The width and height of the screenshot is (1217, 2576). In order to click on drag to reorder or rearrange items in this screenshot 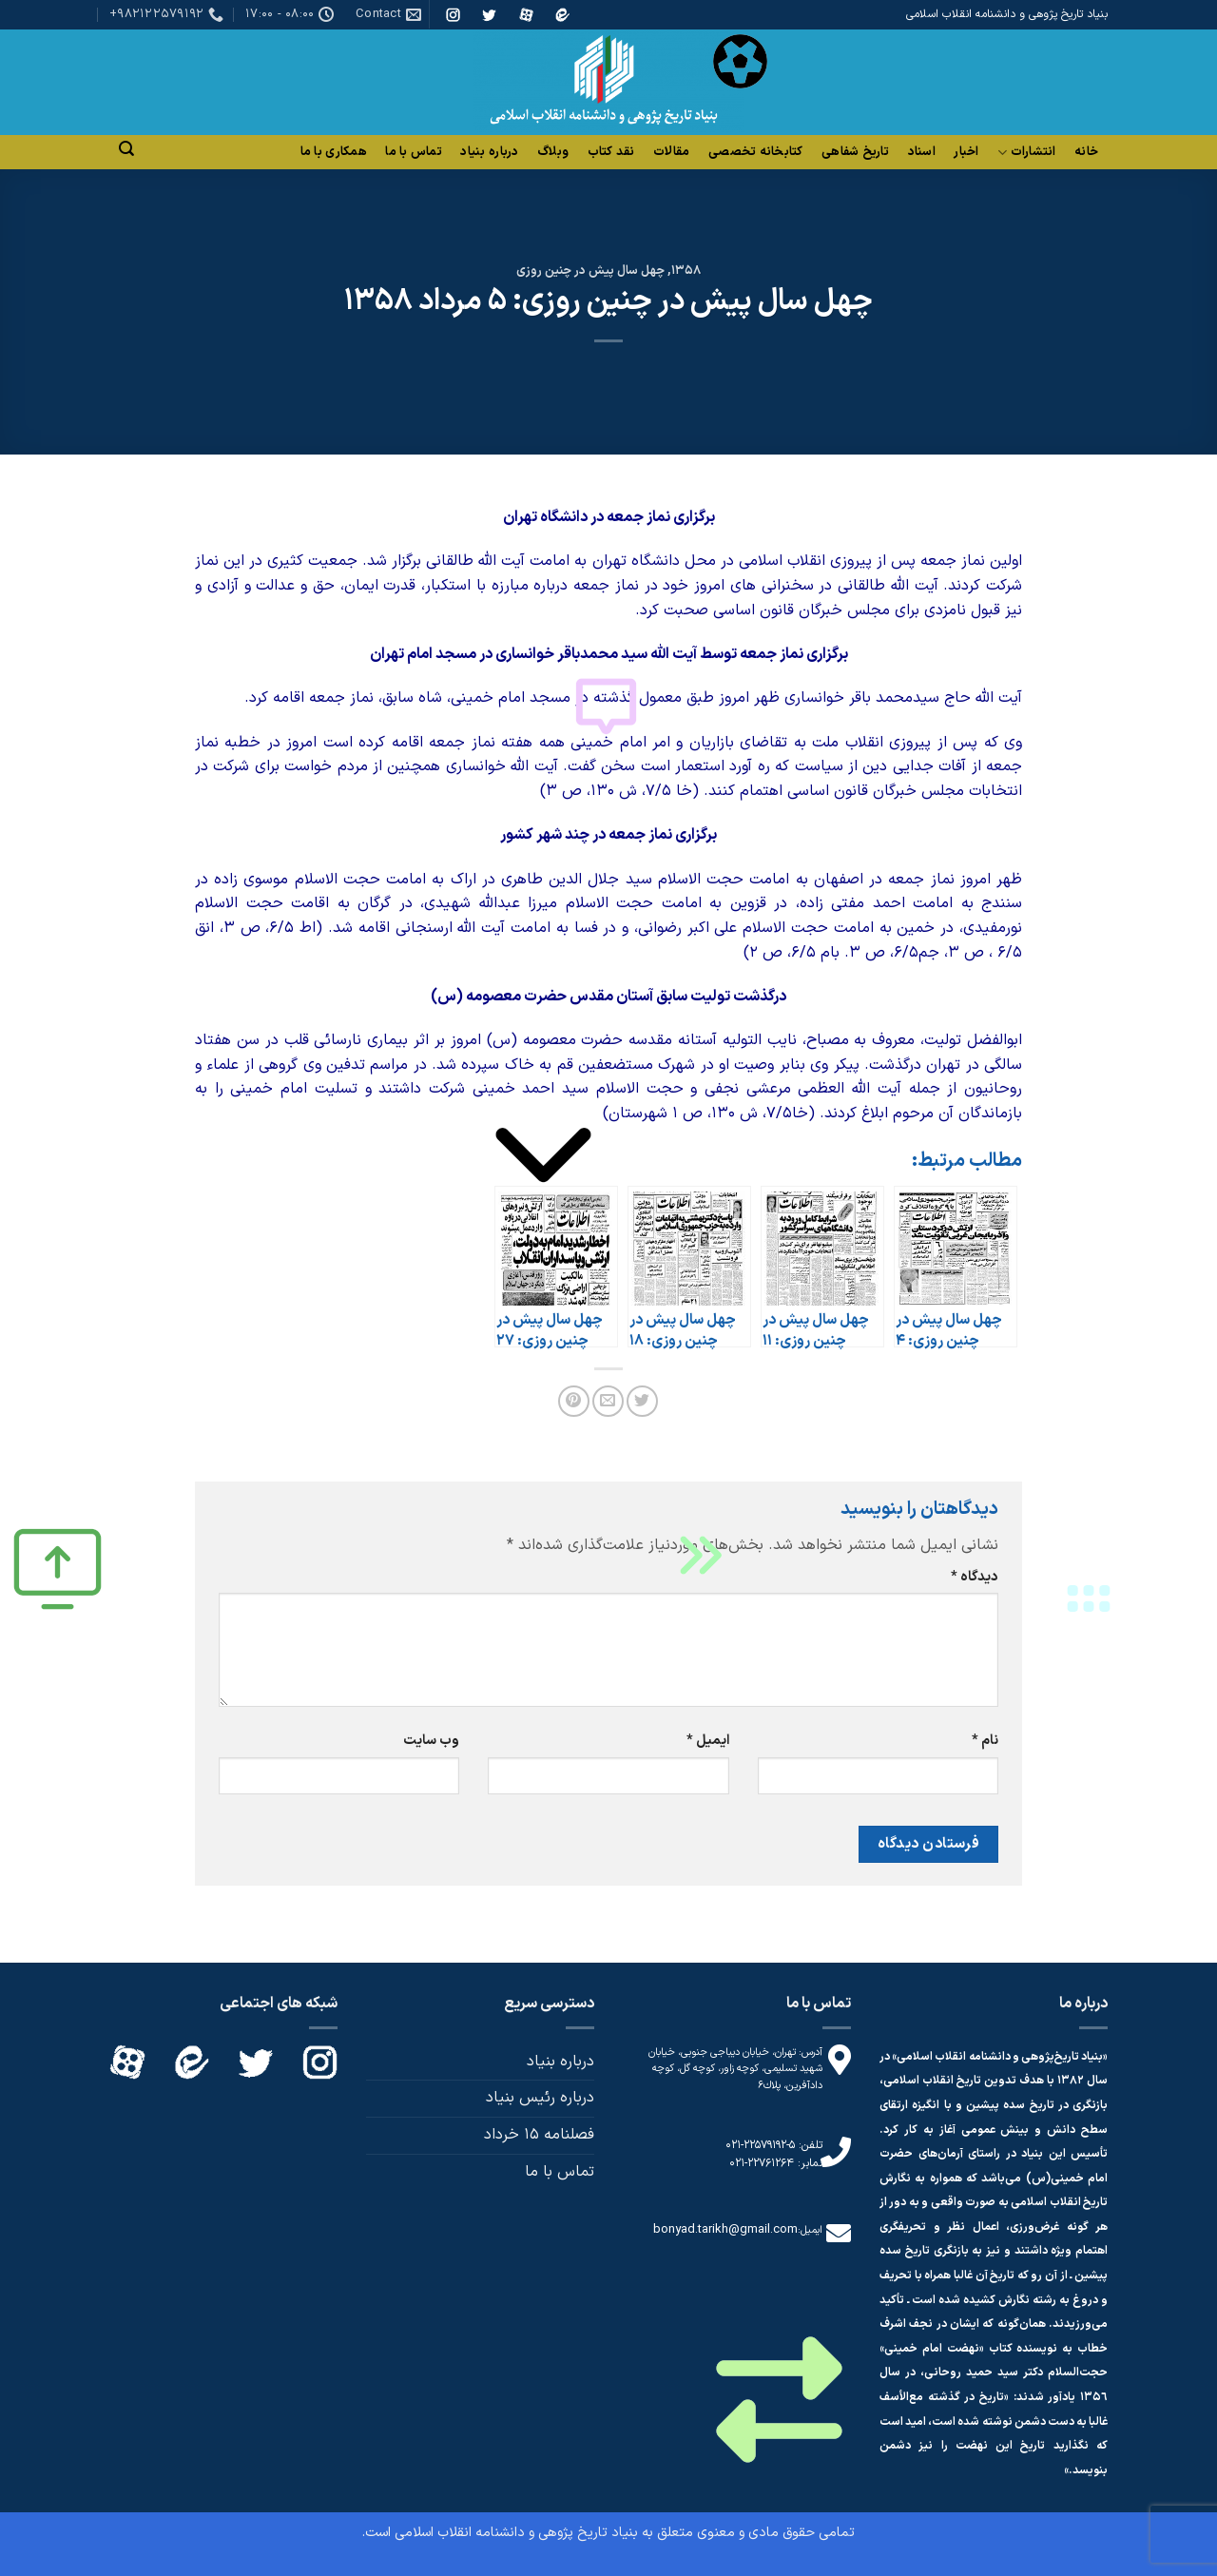, I will do `click(1089, 1598)`.